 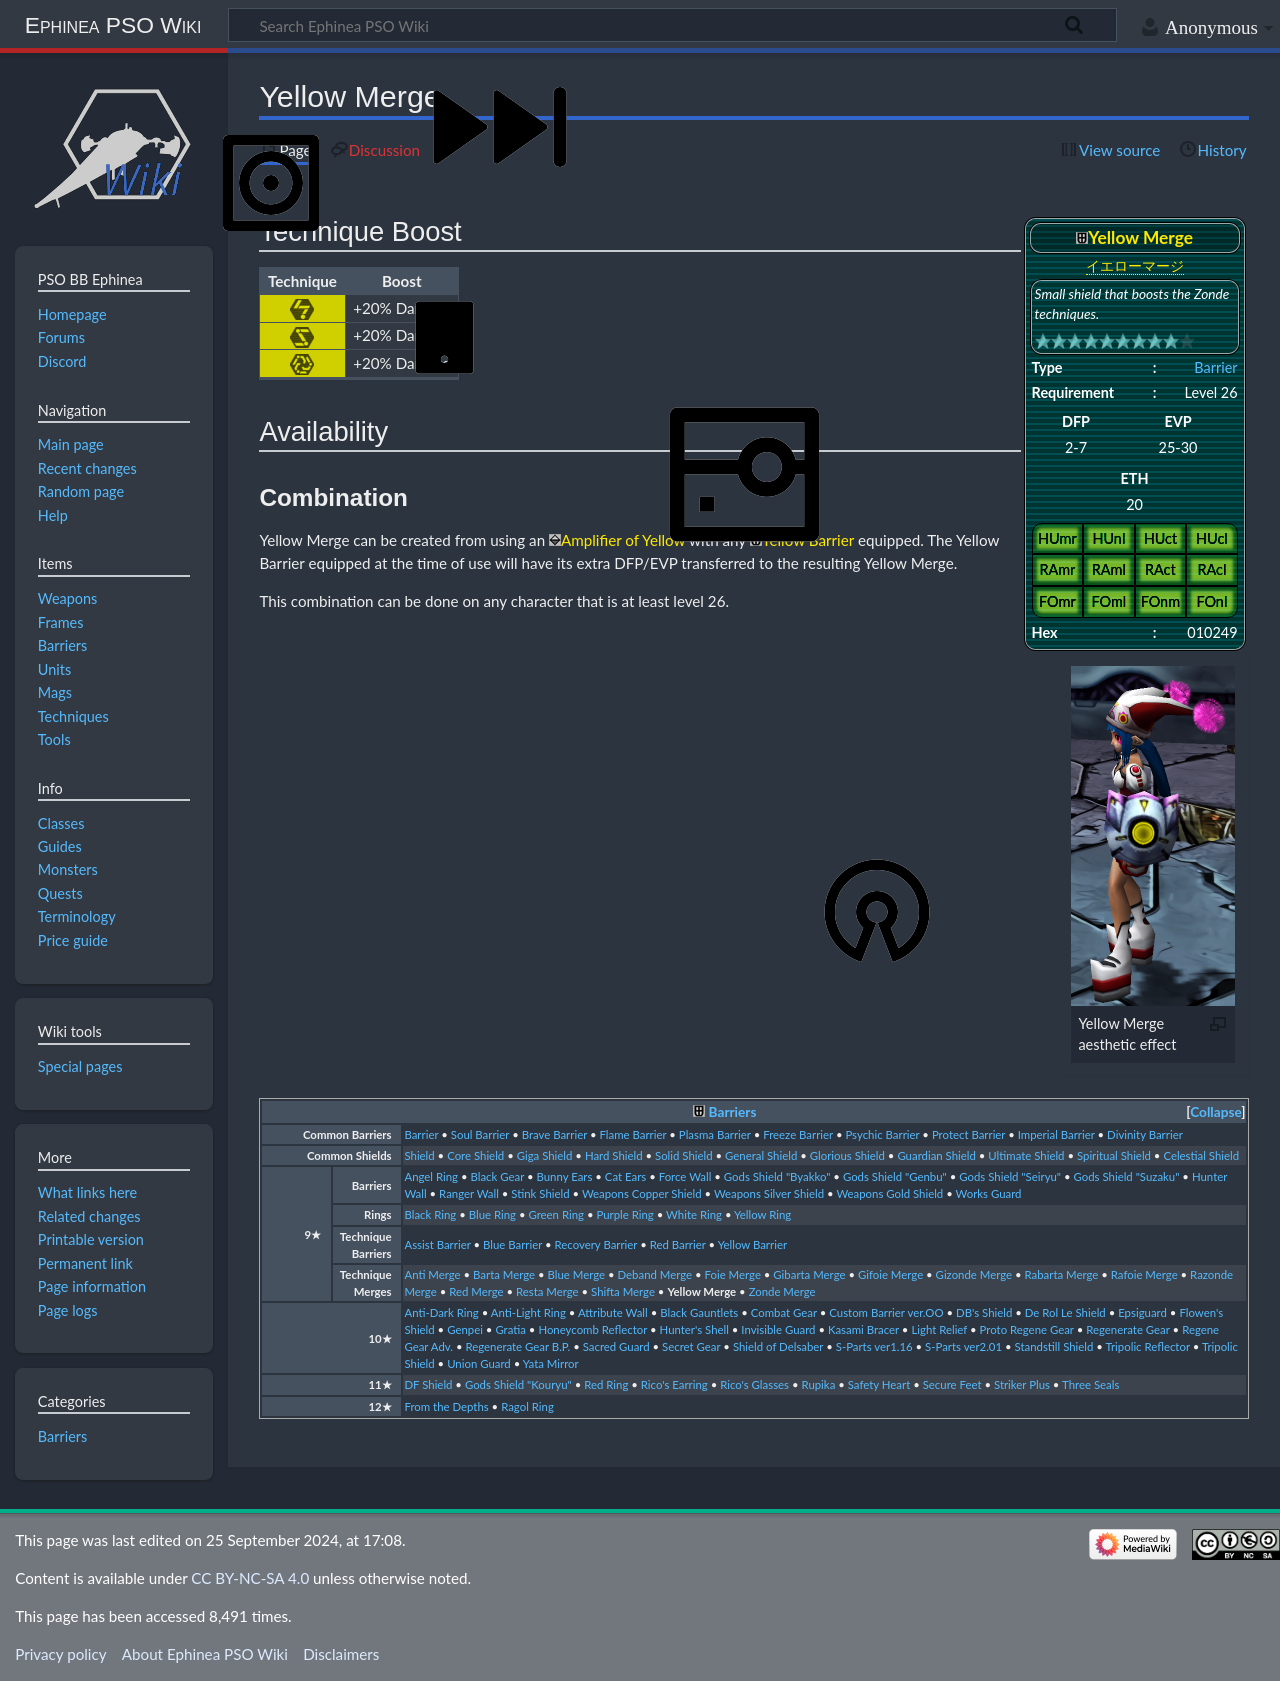 What do you see at coordinates (877, 912) in the screenshot?
I see `indicates open-source software or project` at bounding box center [877, 912].